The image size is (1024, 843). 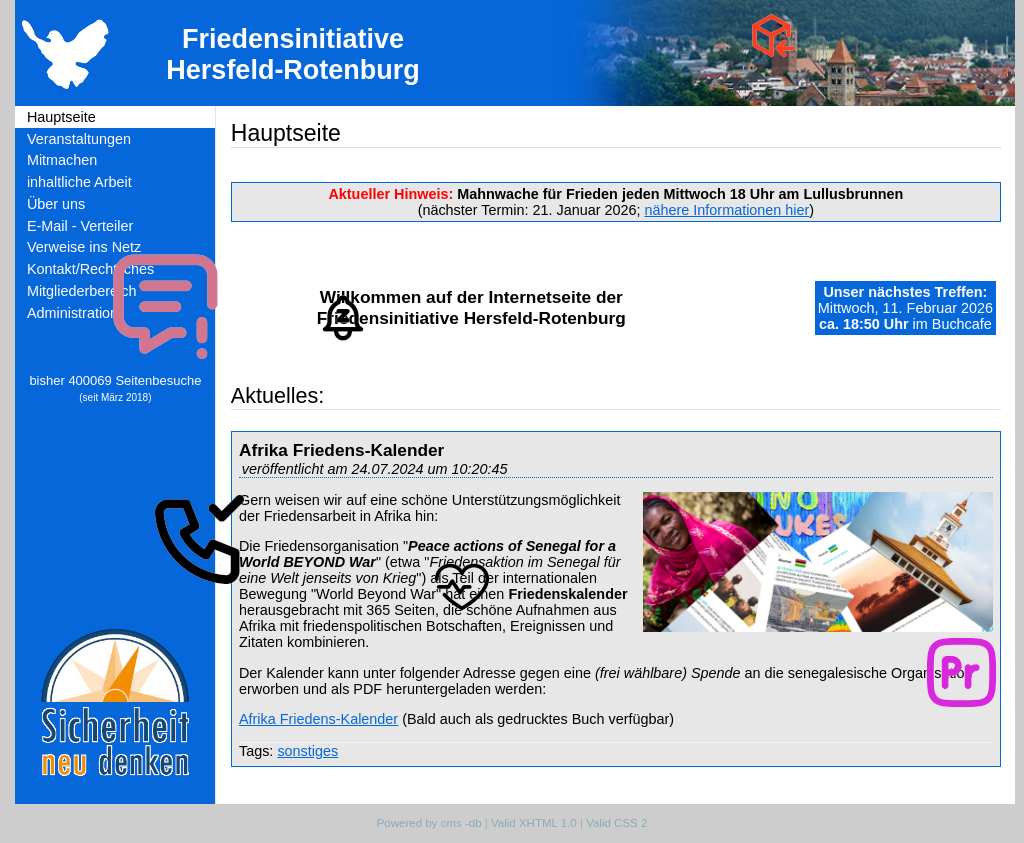 I want to click on call completed successfully, so click(x=199, y=539).